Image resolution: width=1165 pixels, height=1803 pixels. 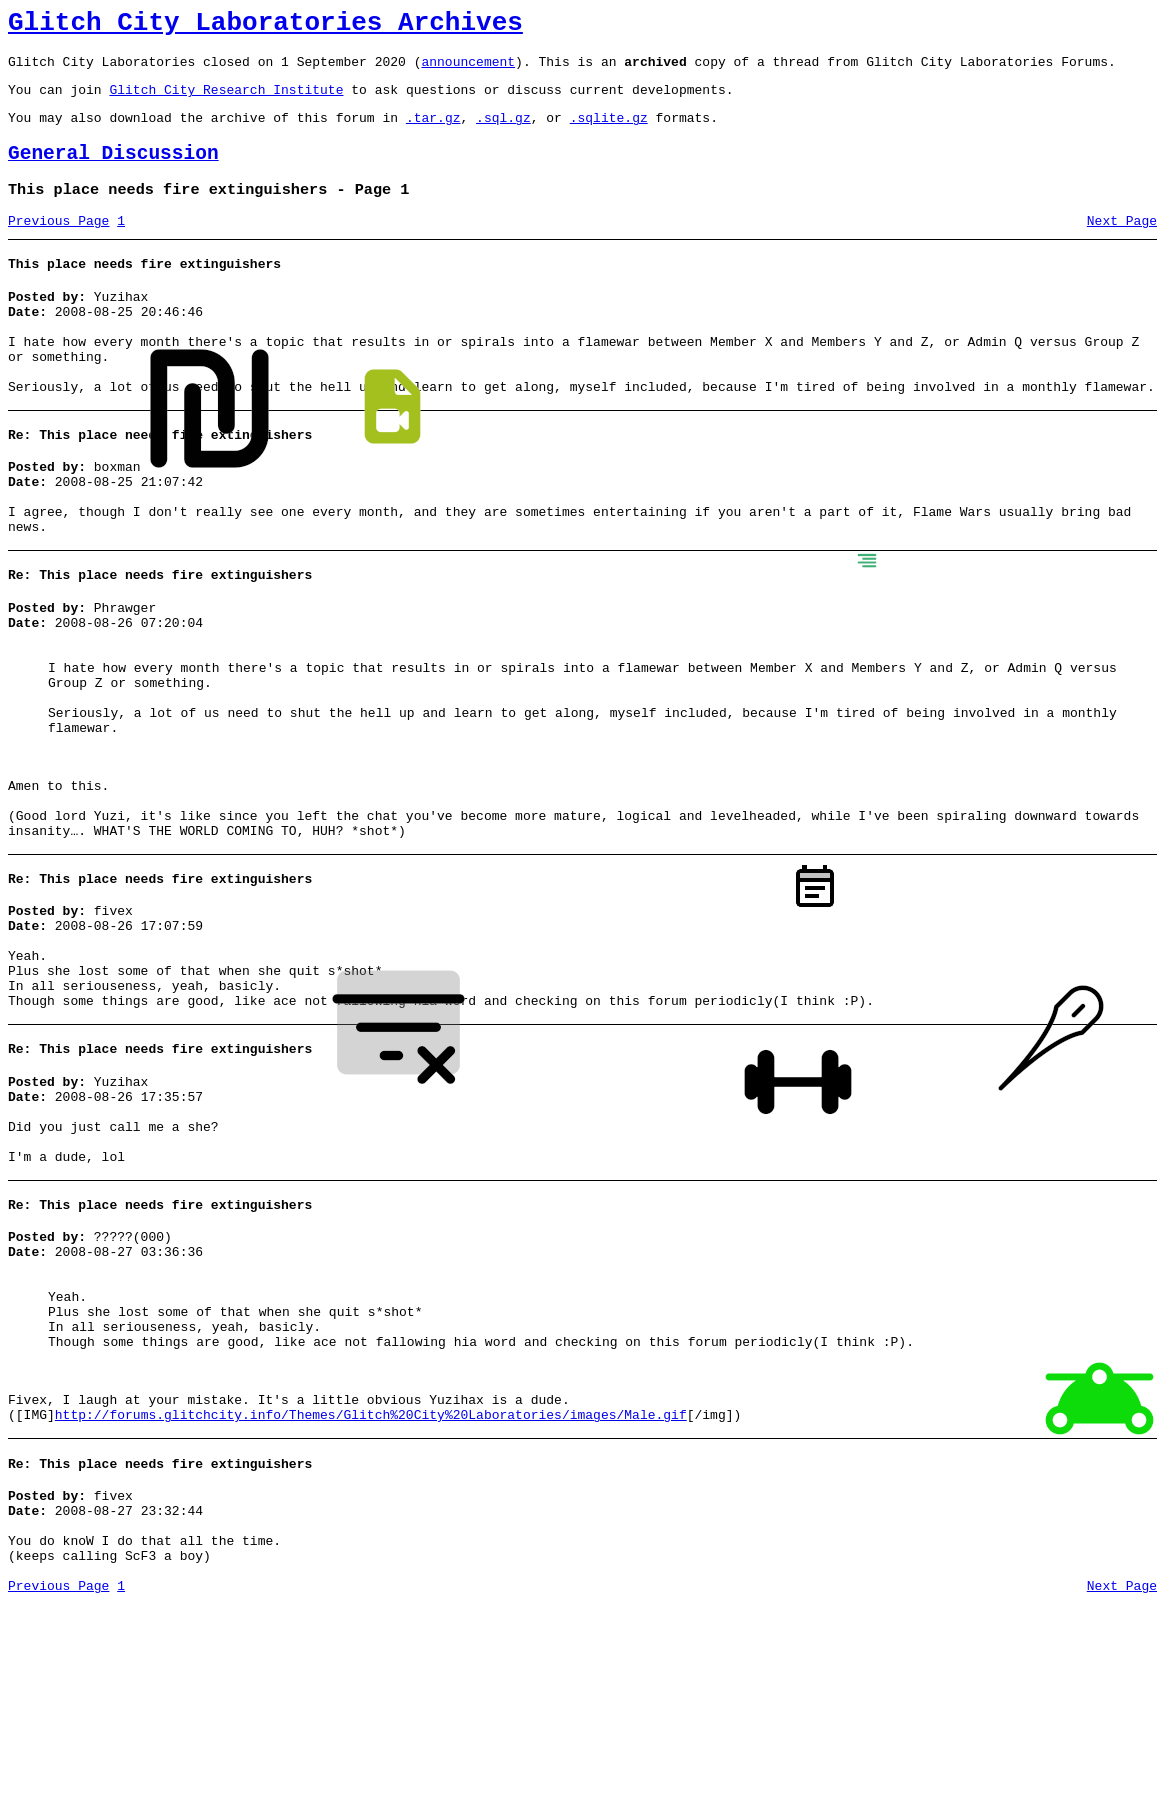 I want to click on align text to the right, so click(x=867, y=561).